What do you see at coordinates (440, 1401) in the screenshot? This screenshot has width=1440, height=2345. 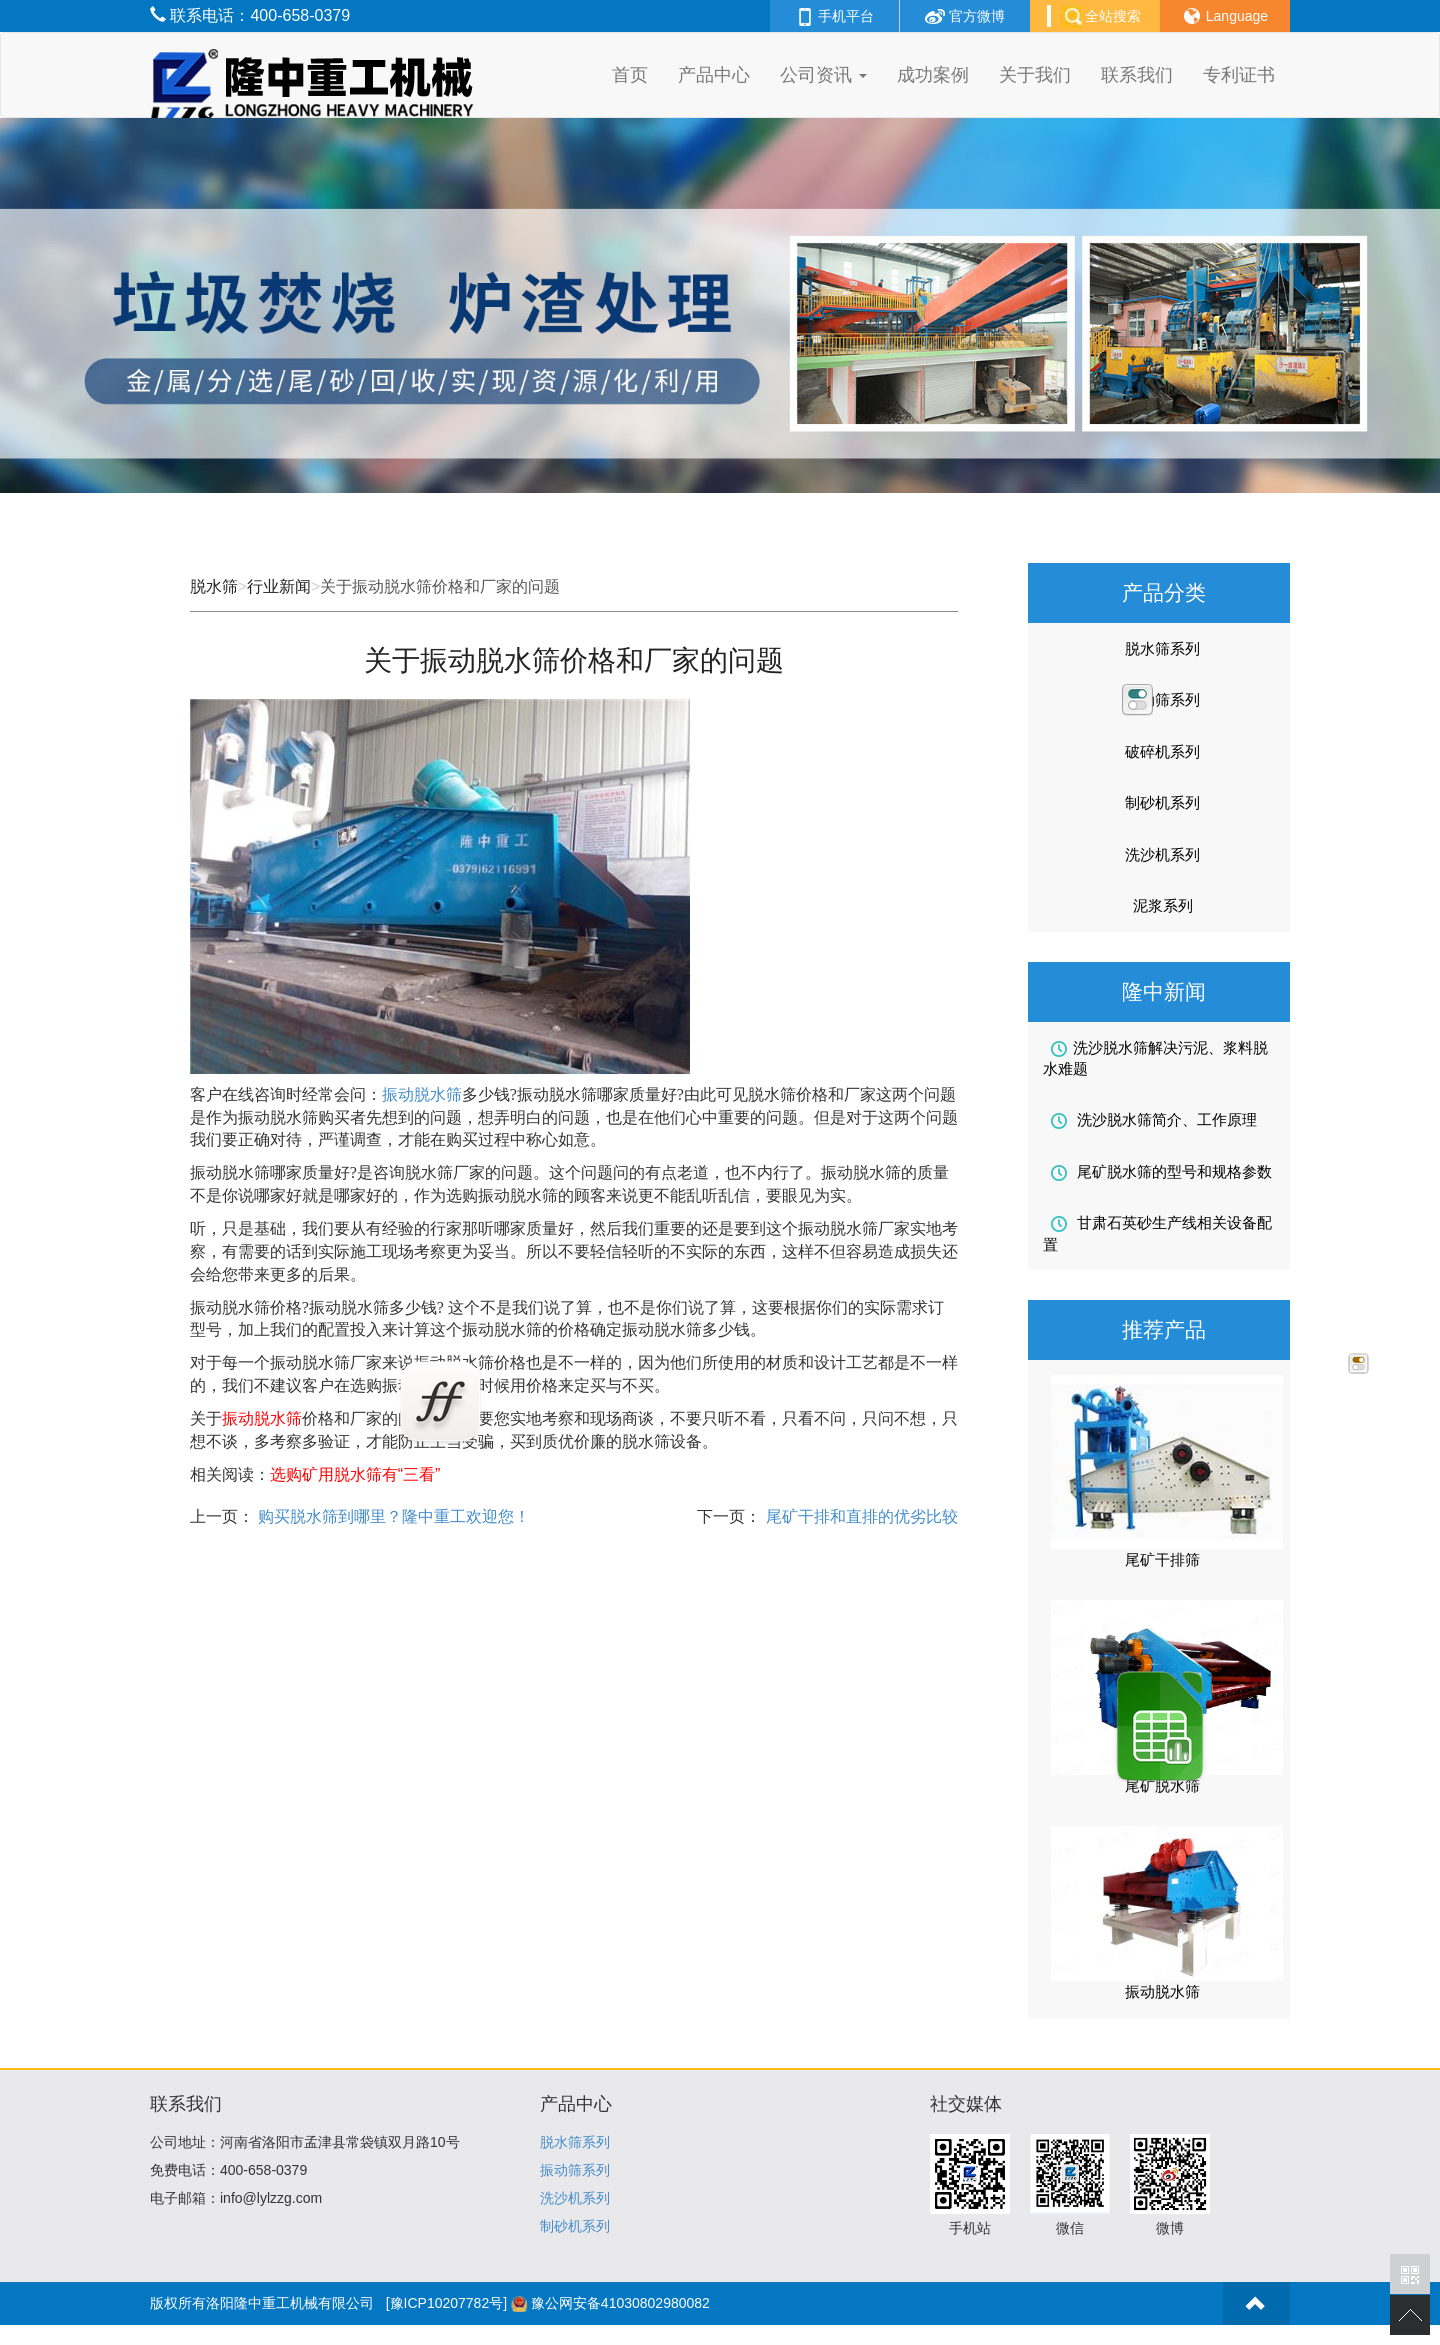 I see `open fontforge font editing application` at bounding box center [440, 1401].